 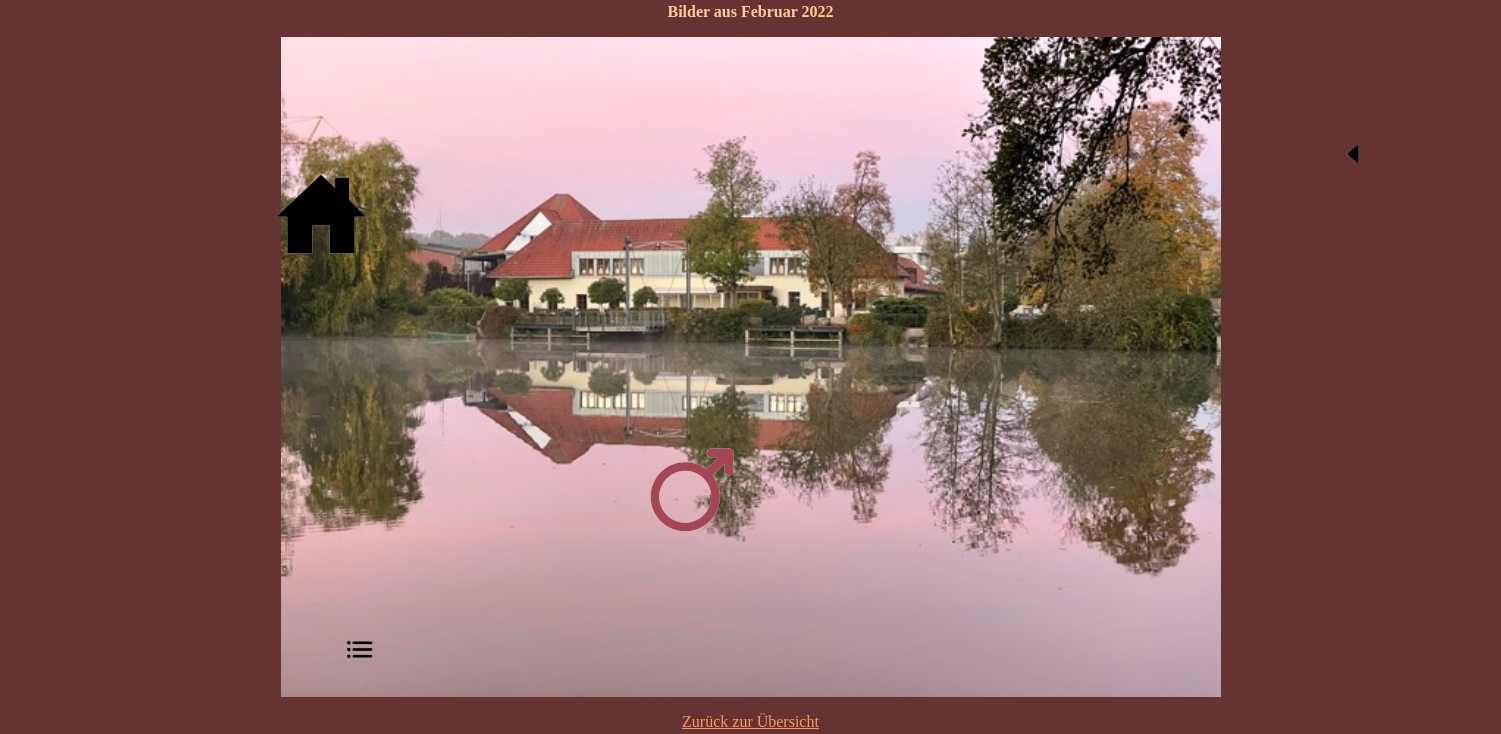 What do you see at coordinates (692, 490) in the screenshot?
I see `select male gender option` at bounding box center [692, 490].